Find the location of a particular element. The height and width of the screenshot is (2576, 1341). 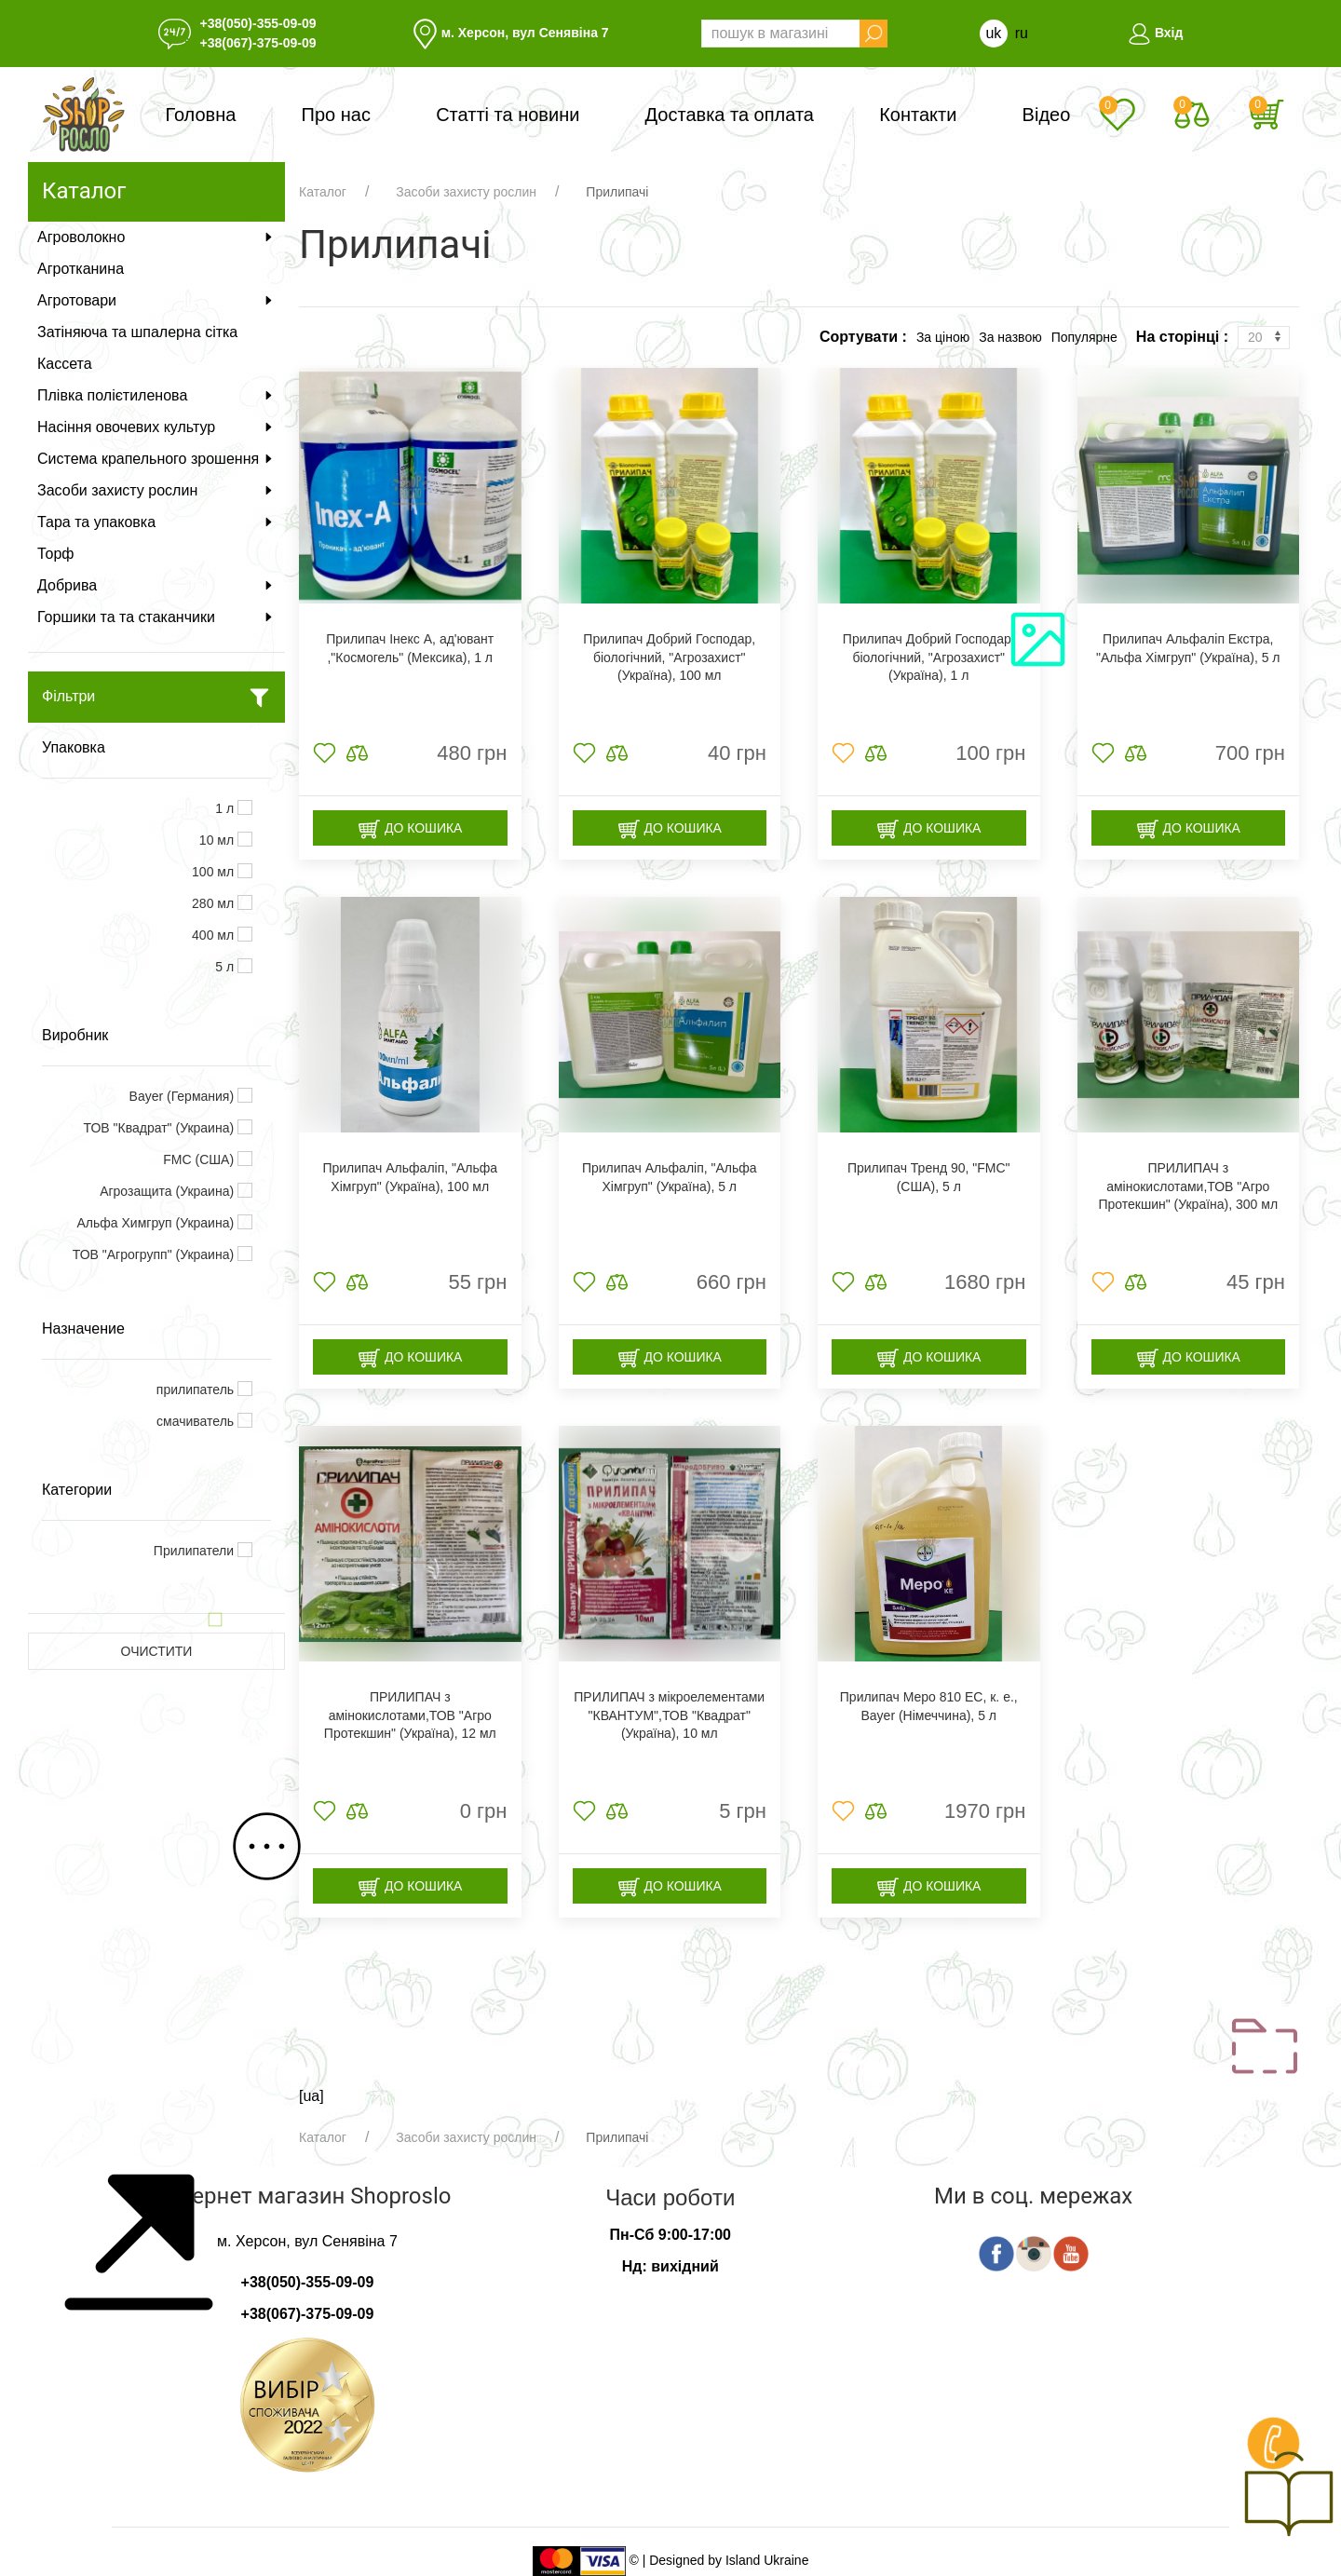

view user profile or contact details is located at coordinates (1289, 2492).